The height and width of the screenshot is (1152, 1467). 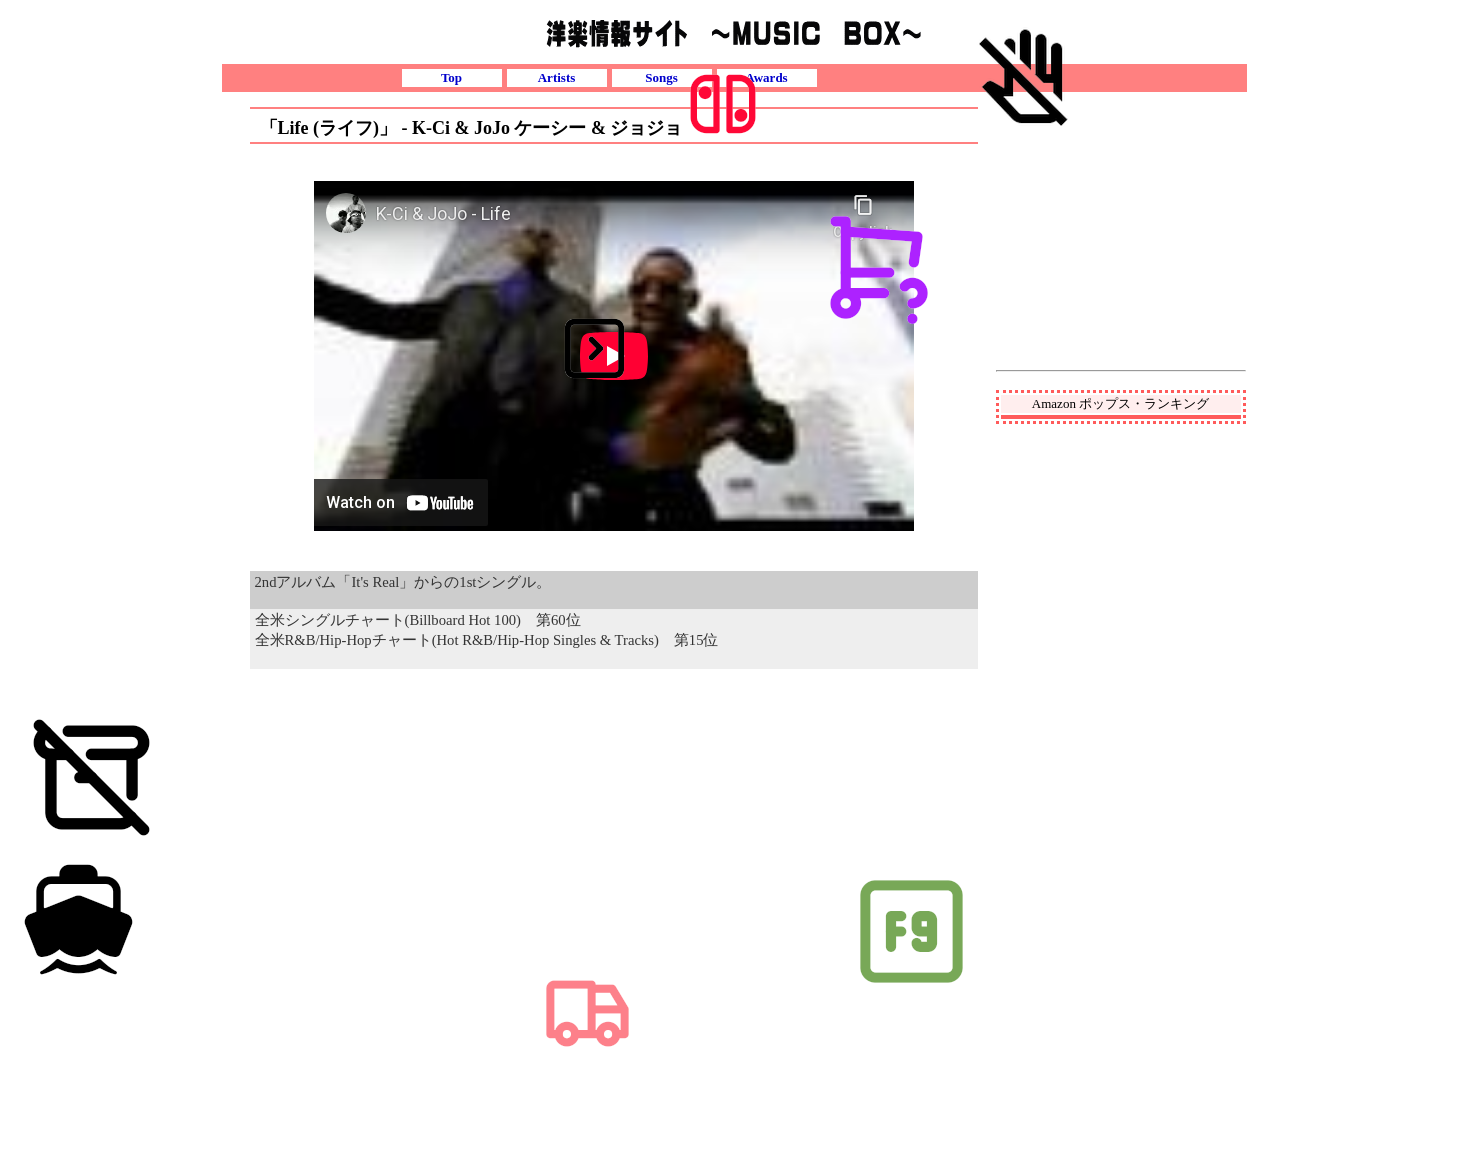 I want to click on track your delivery status, so click(x=587, y=1013).